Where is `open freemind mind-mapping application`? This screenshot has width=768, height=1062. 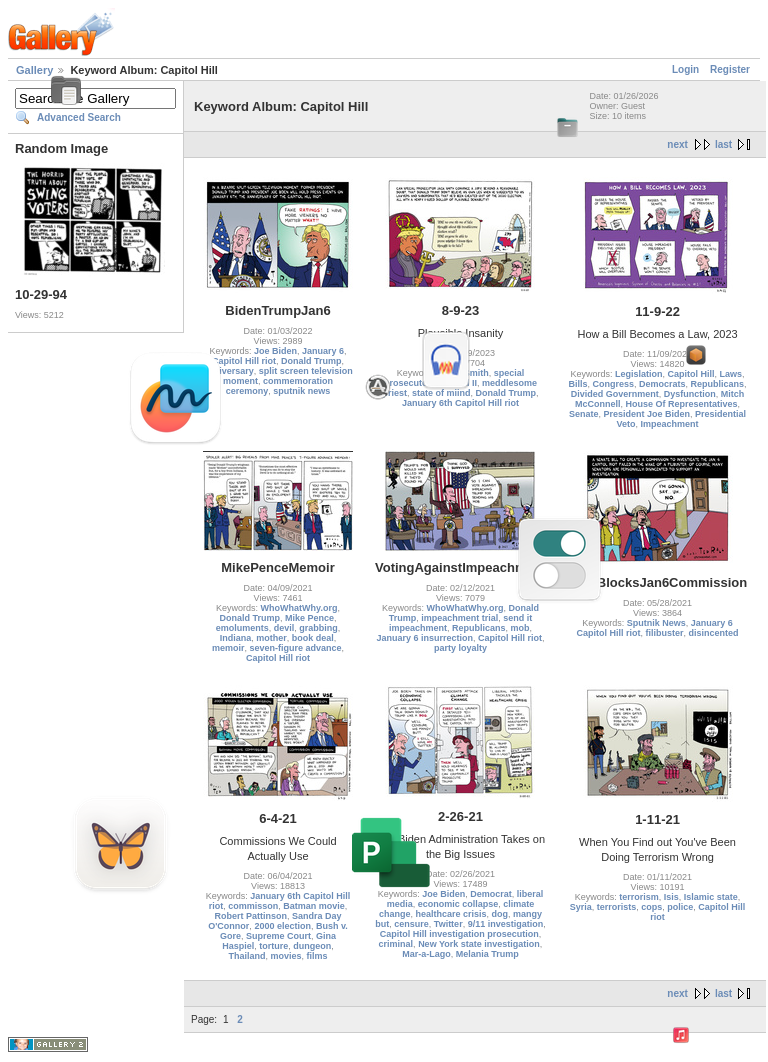 open freemind mind-mapping application is located at coordinates (120, 843).